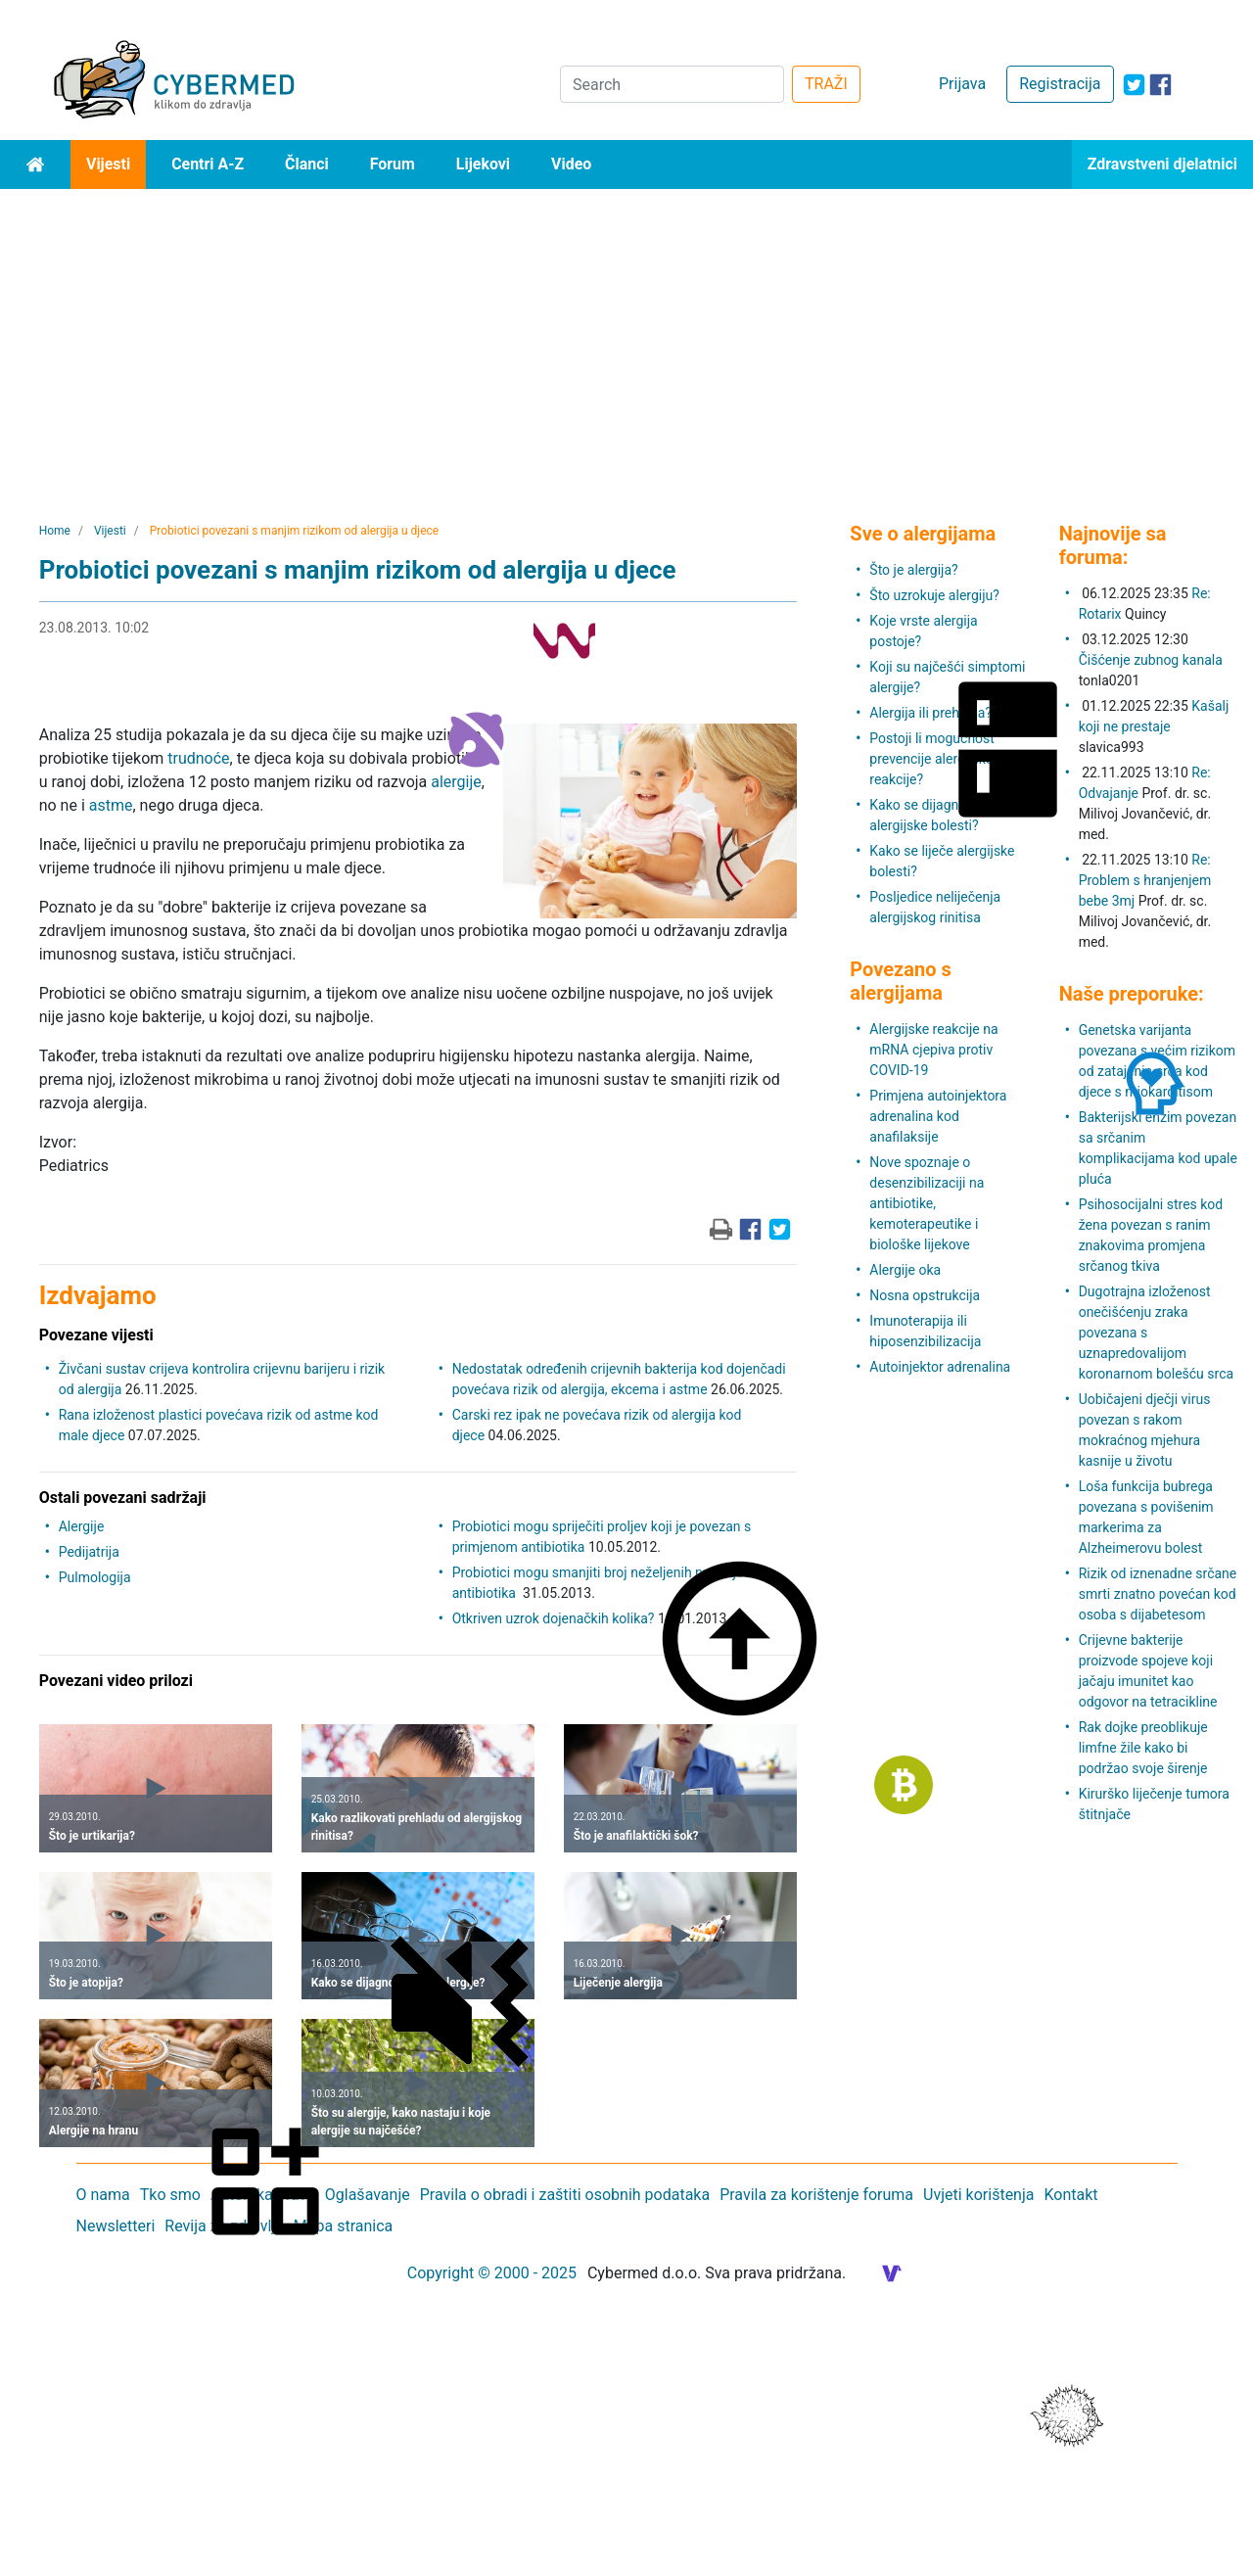 This screenshot has height=2576, width=1253. Describe the element at coordinates (476, 739) in the screenshot. I see `view notifications` at that location.